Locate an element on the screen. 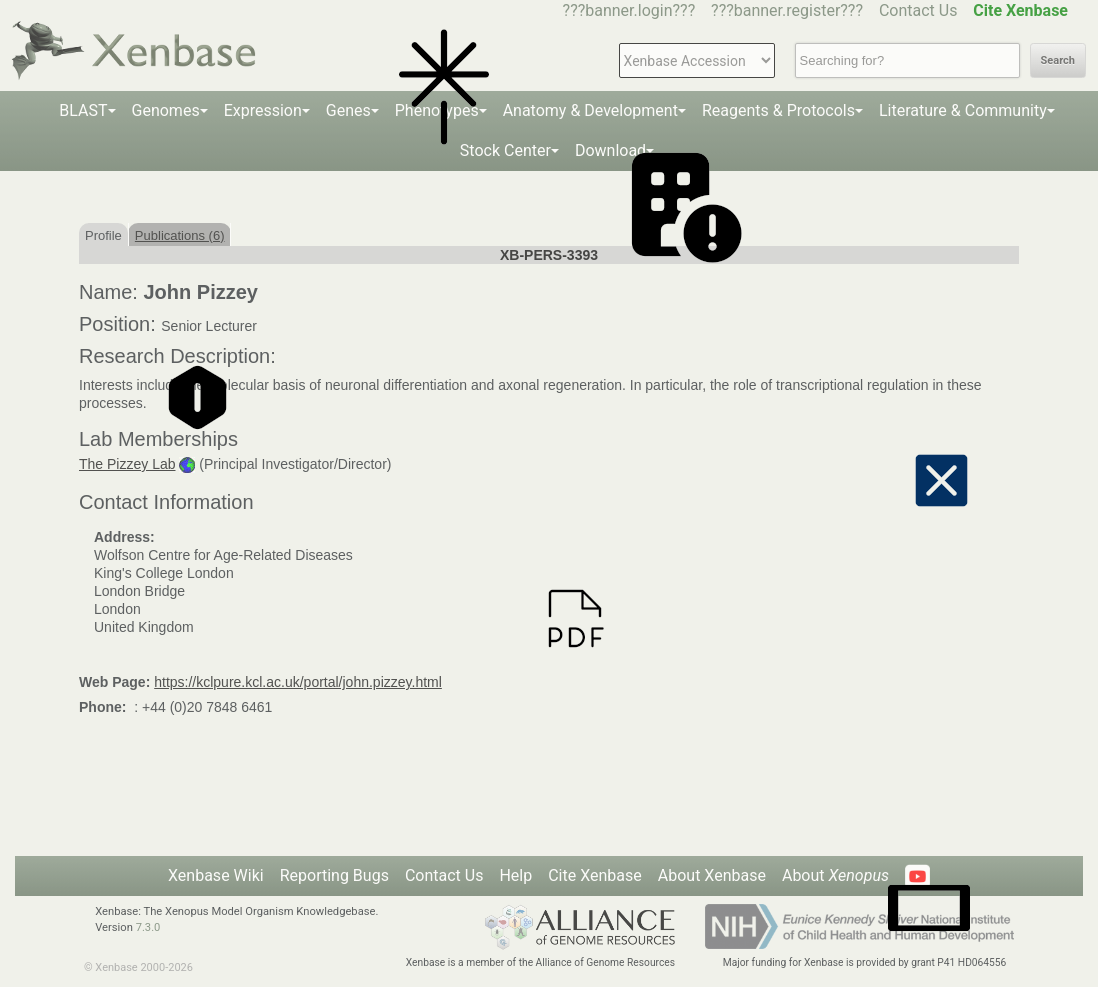  building or property alert notification is located at coordinates (683, 204).